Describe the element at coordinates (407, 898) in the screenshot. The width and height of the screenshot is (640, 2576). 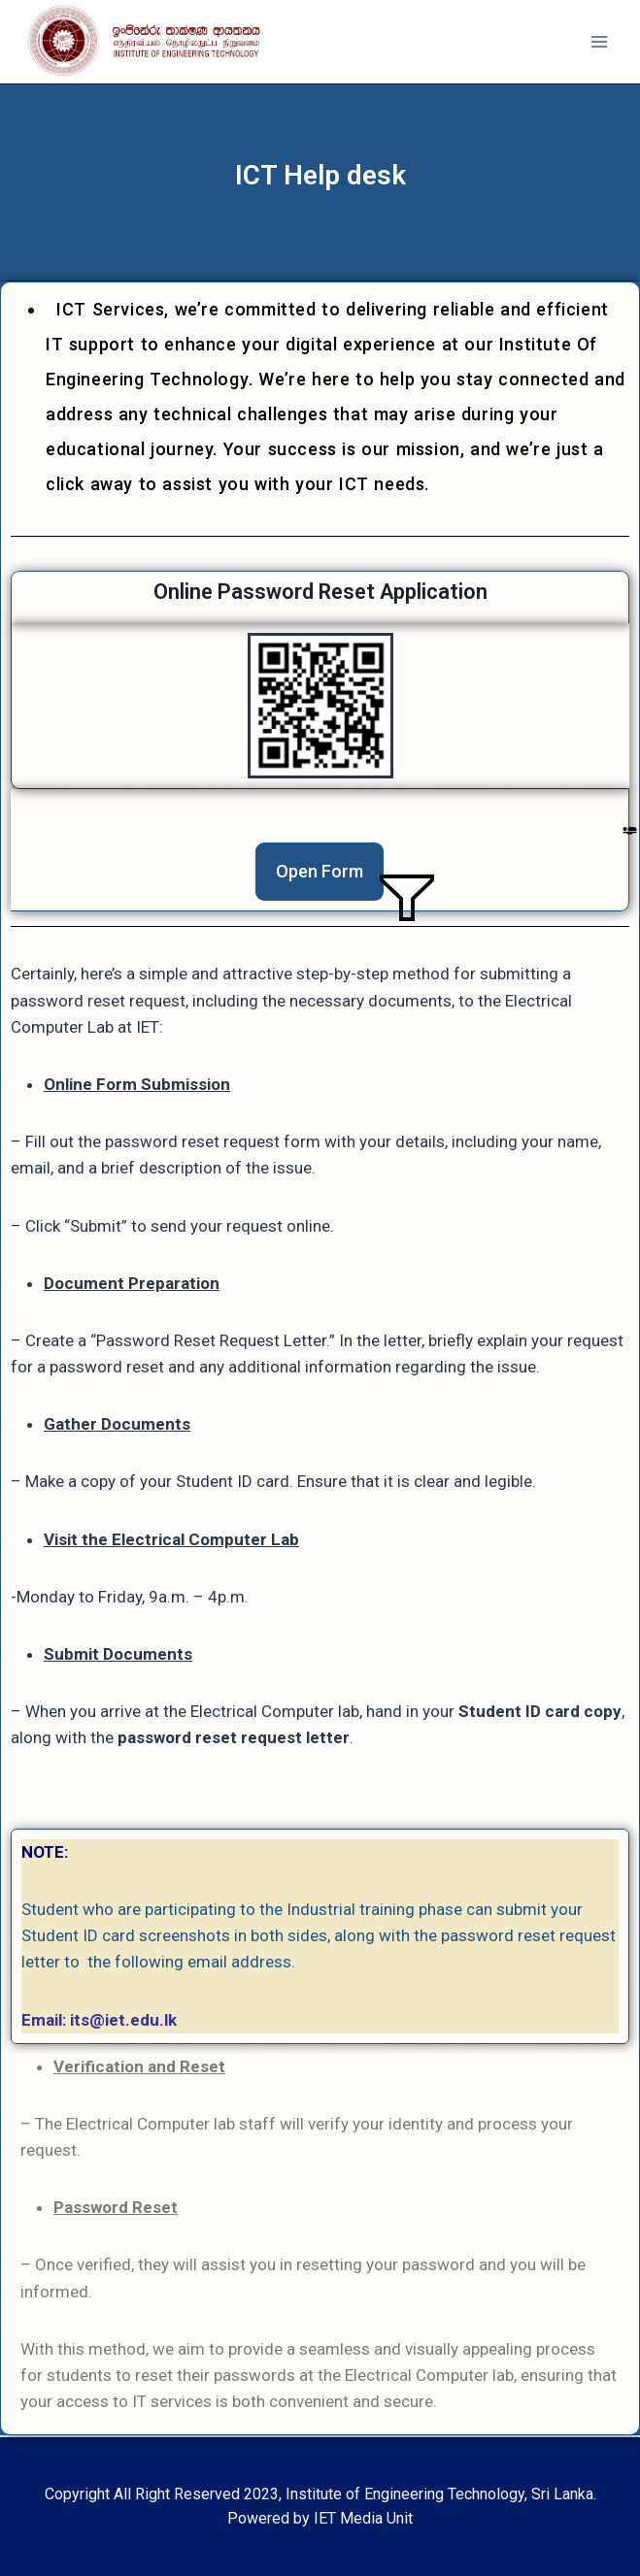
I see `filter or sort list items` at that location.